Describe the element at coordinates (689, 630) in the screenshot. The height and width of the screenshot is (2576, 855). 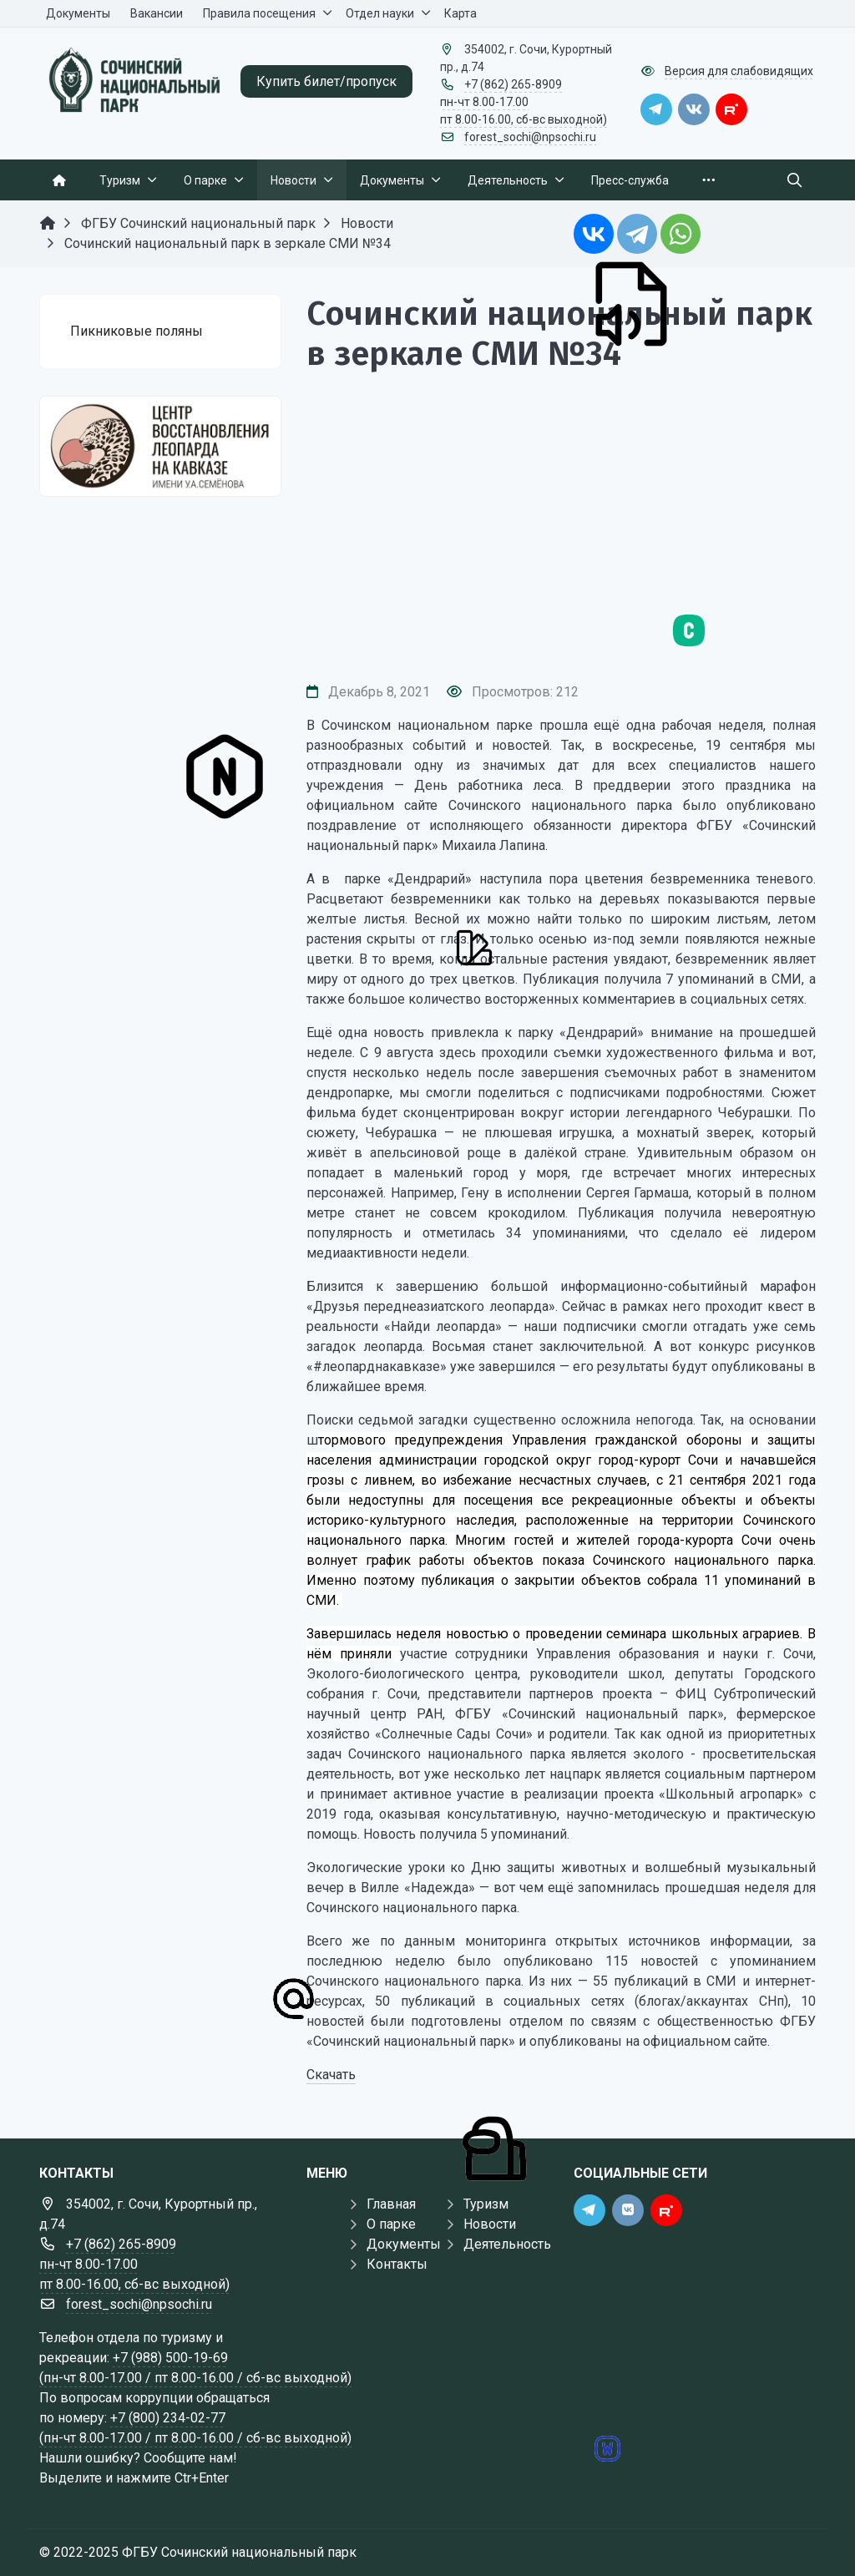
I see `indicates a copyright symbol or content ownership` at that location.